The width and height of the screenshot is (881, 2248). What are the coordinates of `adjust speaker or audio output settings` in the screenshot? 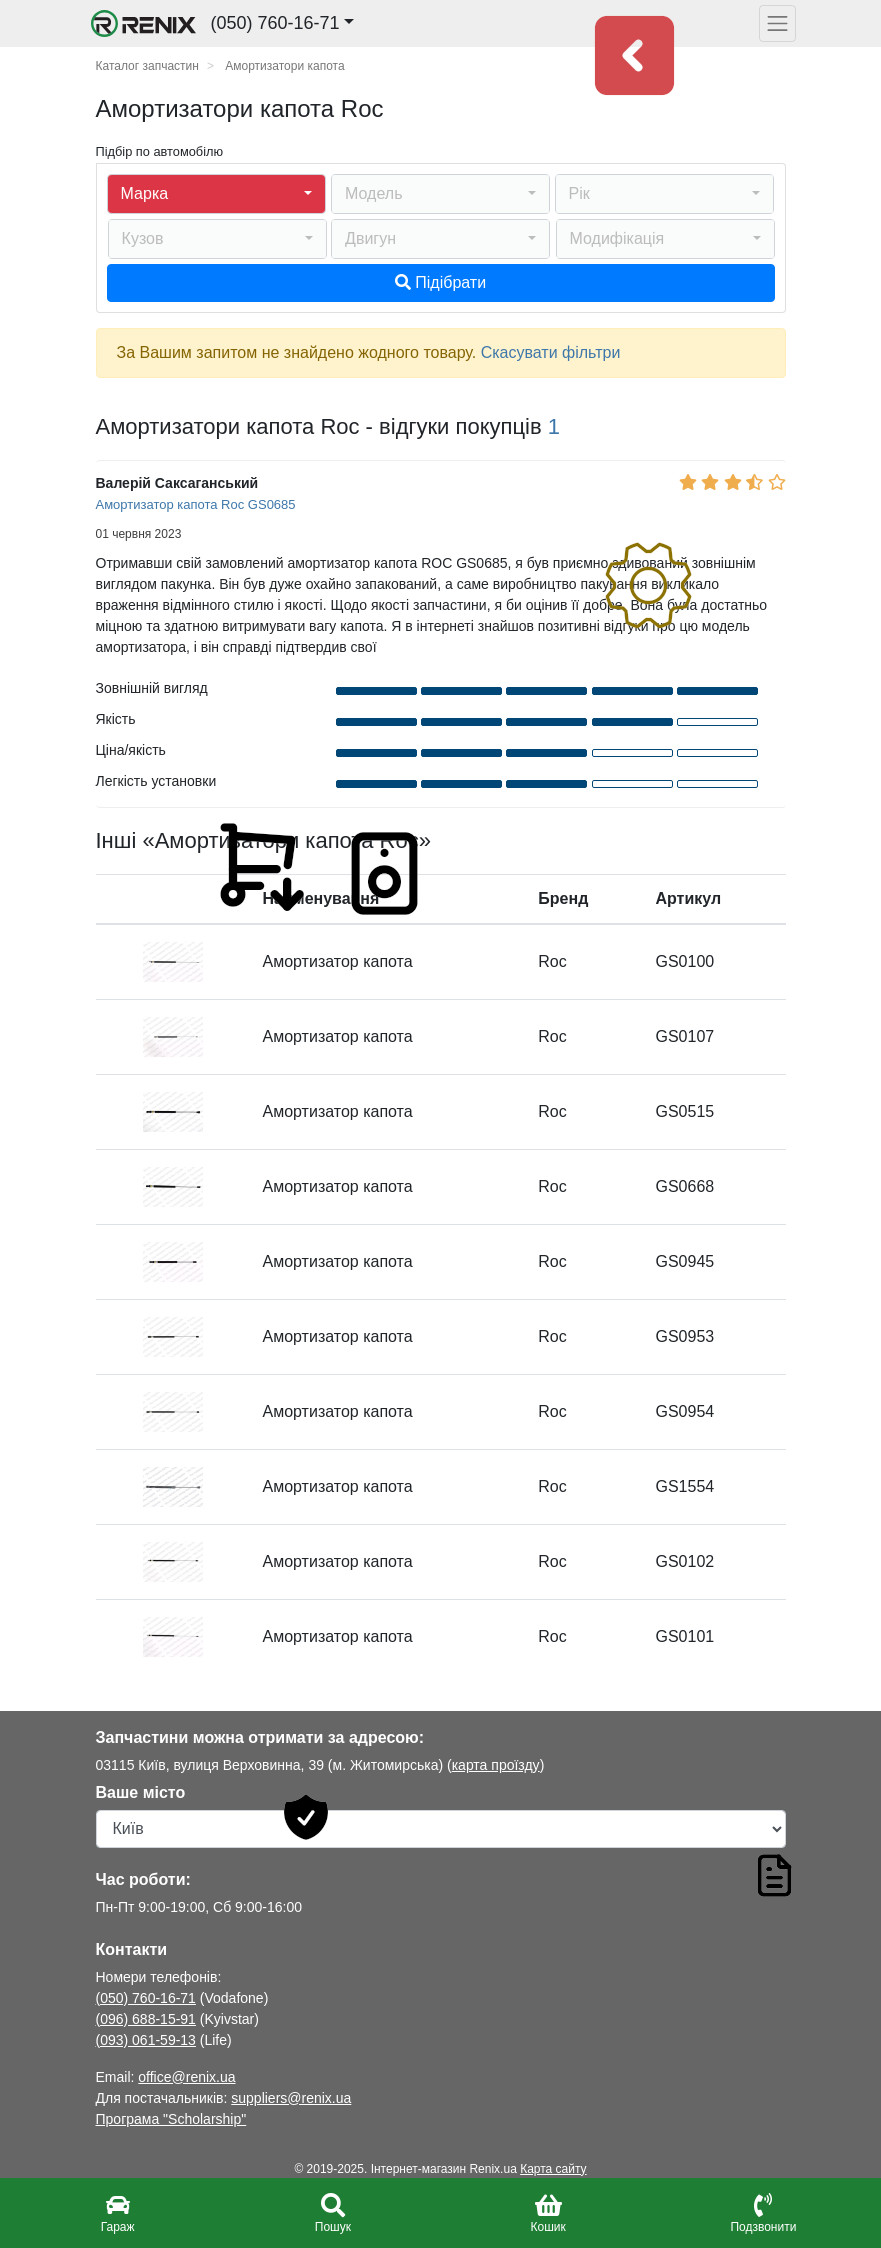 It's located at (384, 873).